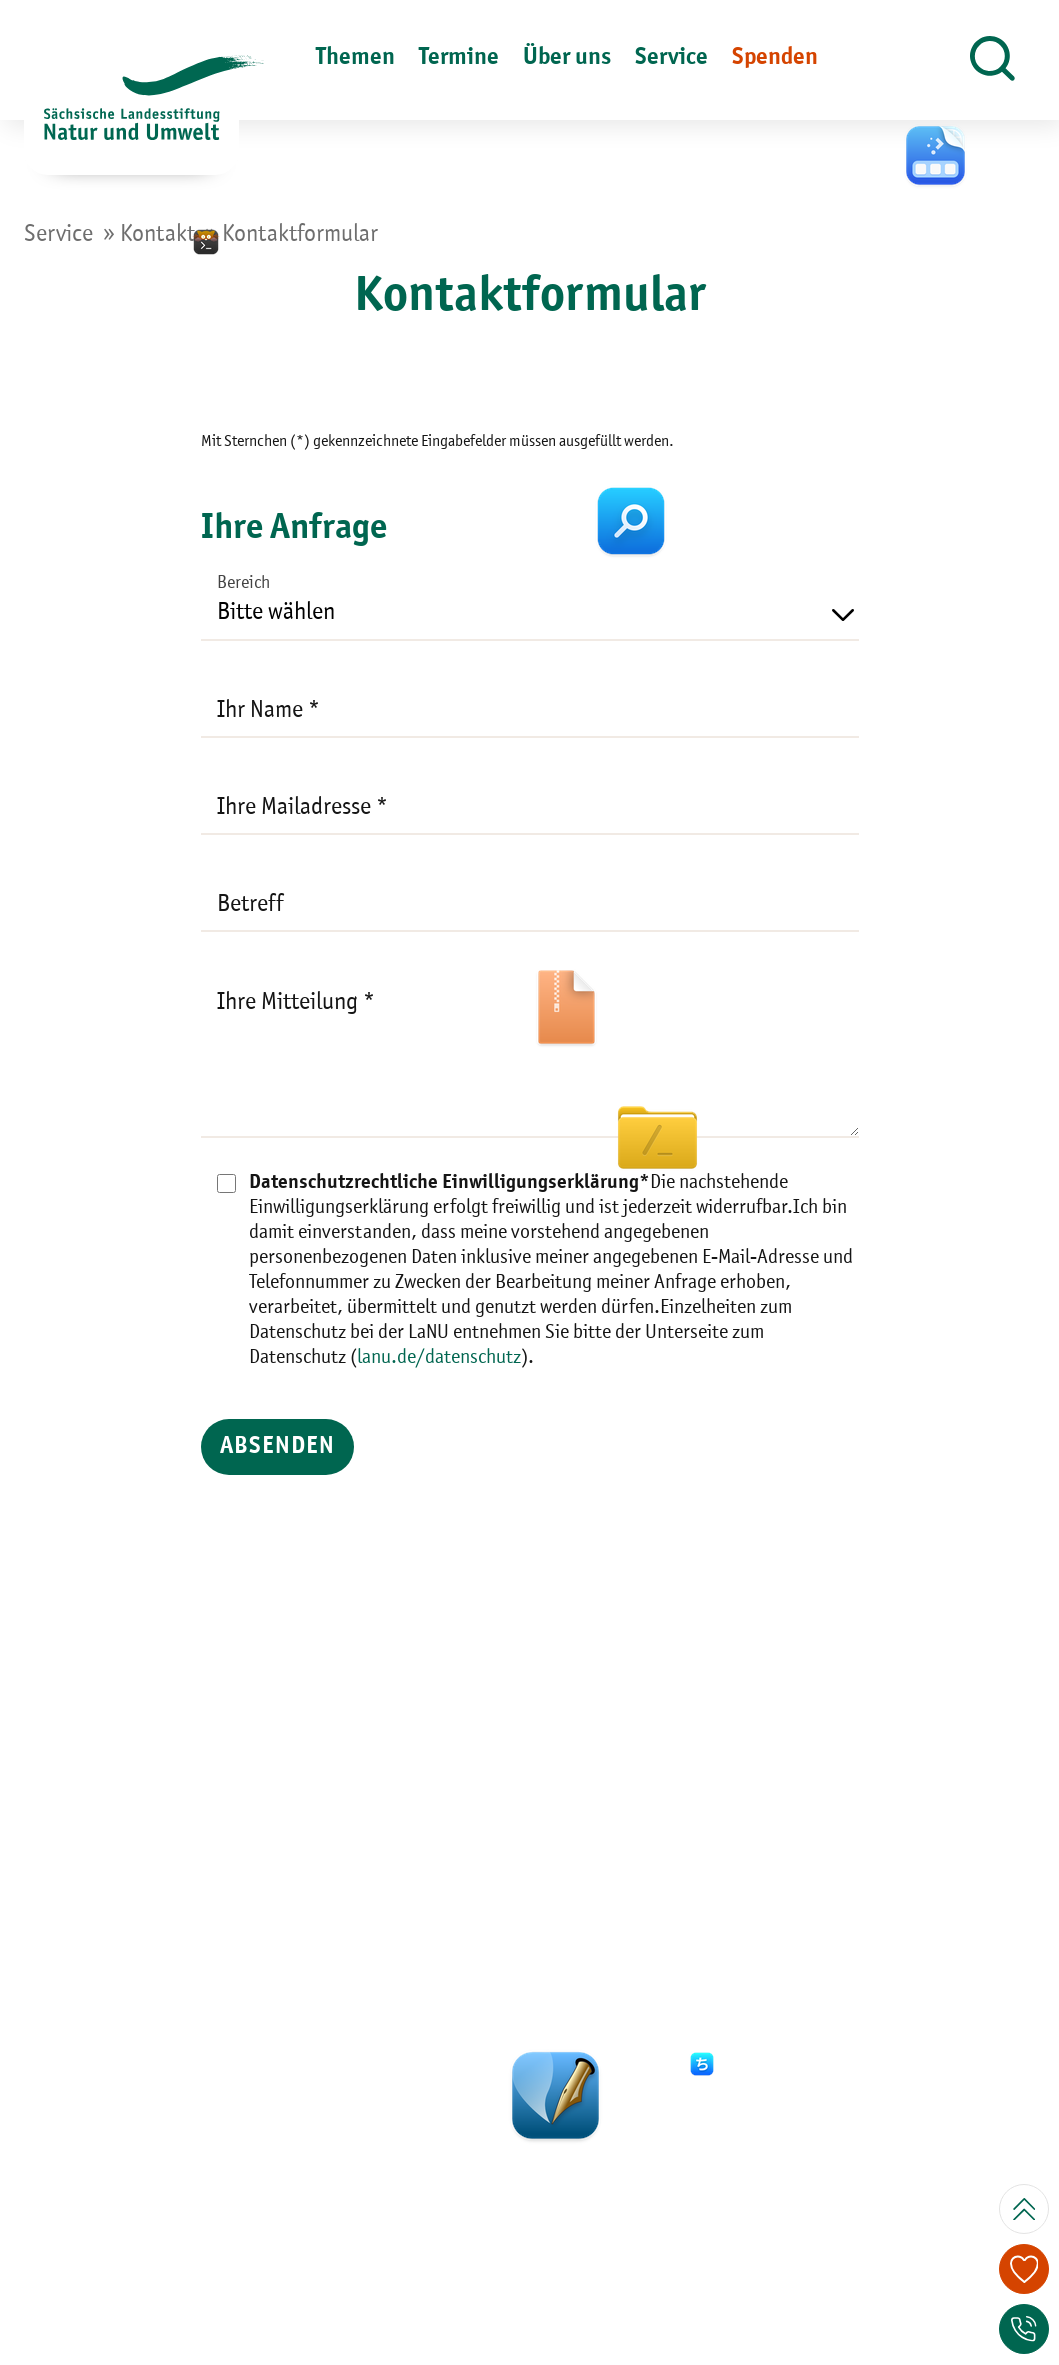 Image resolution: width=1059 pixels, height=2365 pixels. Describe the element at coordinates (935, 155) in the screenshot. I see `open plasma desktop settings` at that location.